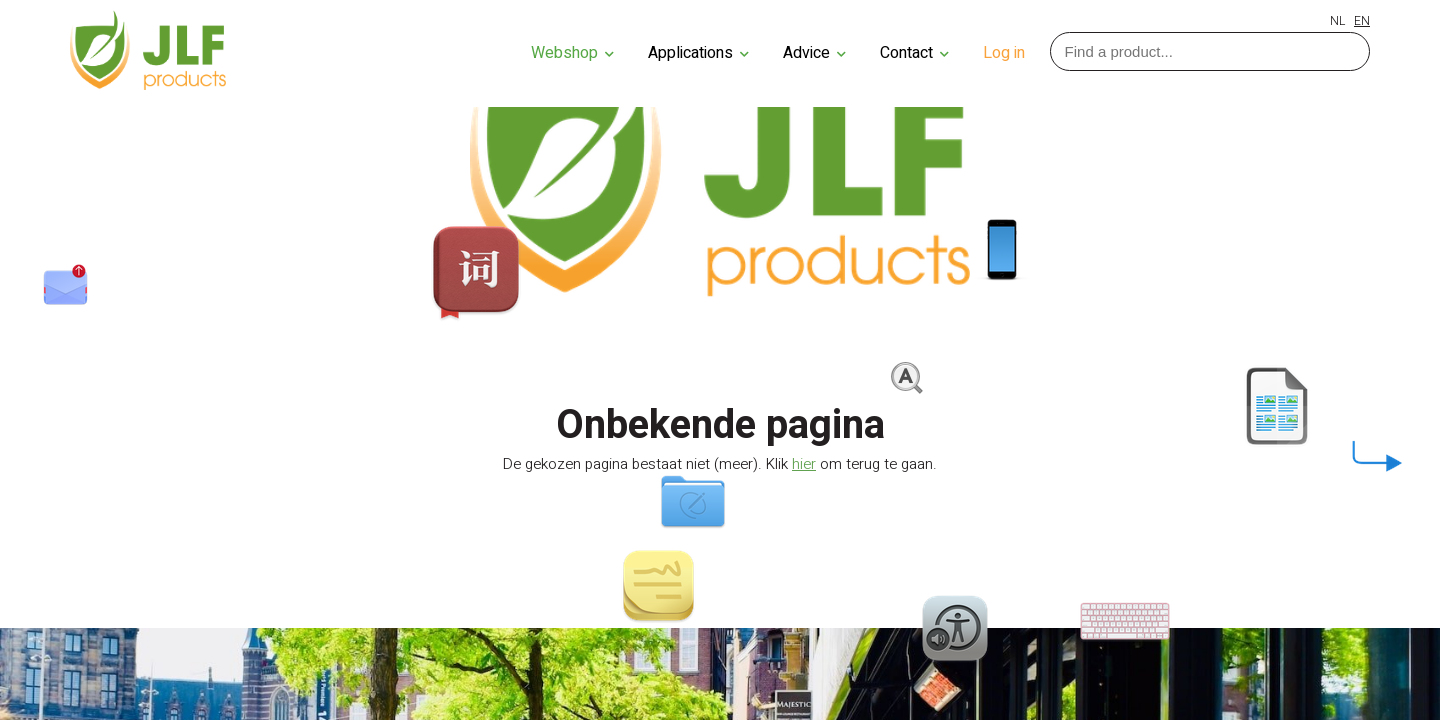 Image resolution: width=1440 pixels, height=720 pixels. What do you see at coordinates (693, 501) in the screenshot?
I see `open your art and design files folder` at bounding box center [693, 501].